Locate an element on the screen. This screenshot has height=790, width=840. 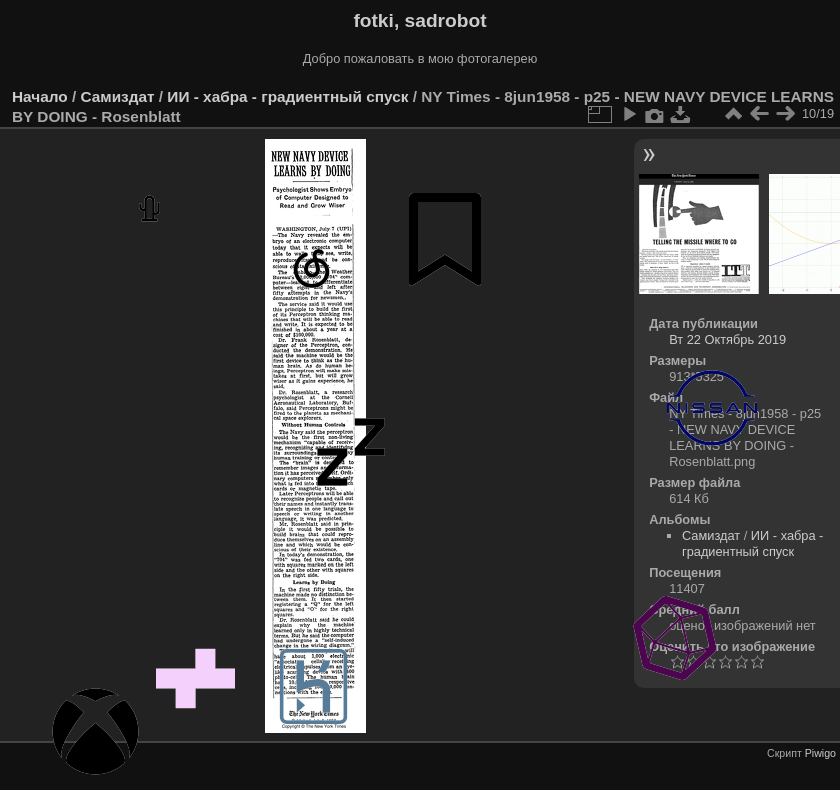
open xbox app is located at coordinates (95, 731).